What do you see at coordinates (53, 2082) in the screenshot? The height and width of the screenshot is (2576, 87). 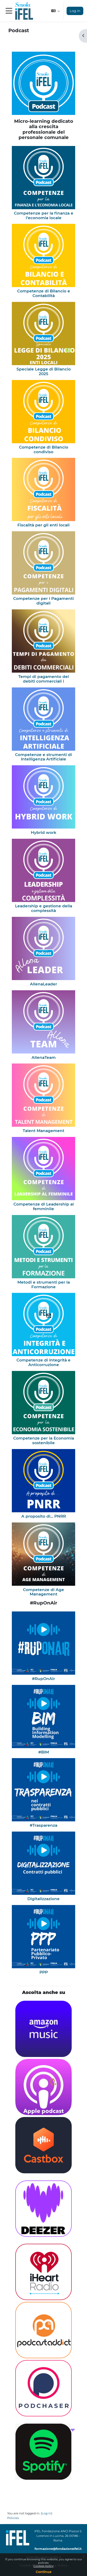 I see `access developer tools for smartwatch` at bounding box center [53, 2082].